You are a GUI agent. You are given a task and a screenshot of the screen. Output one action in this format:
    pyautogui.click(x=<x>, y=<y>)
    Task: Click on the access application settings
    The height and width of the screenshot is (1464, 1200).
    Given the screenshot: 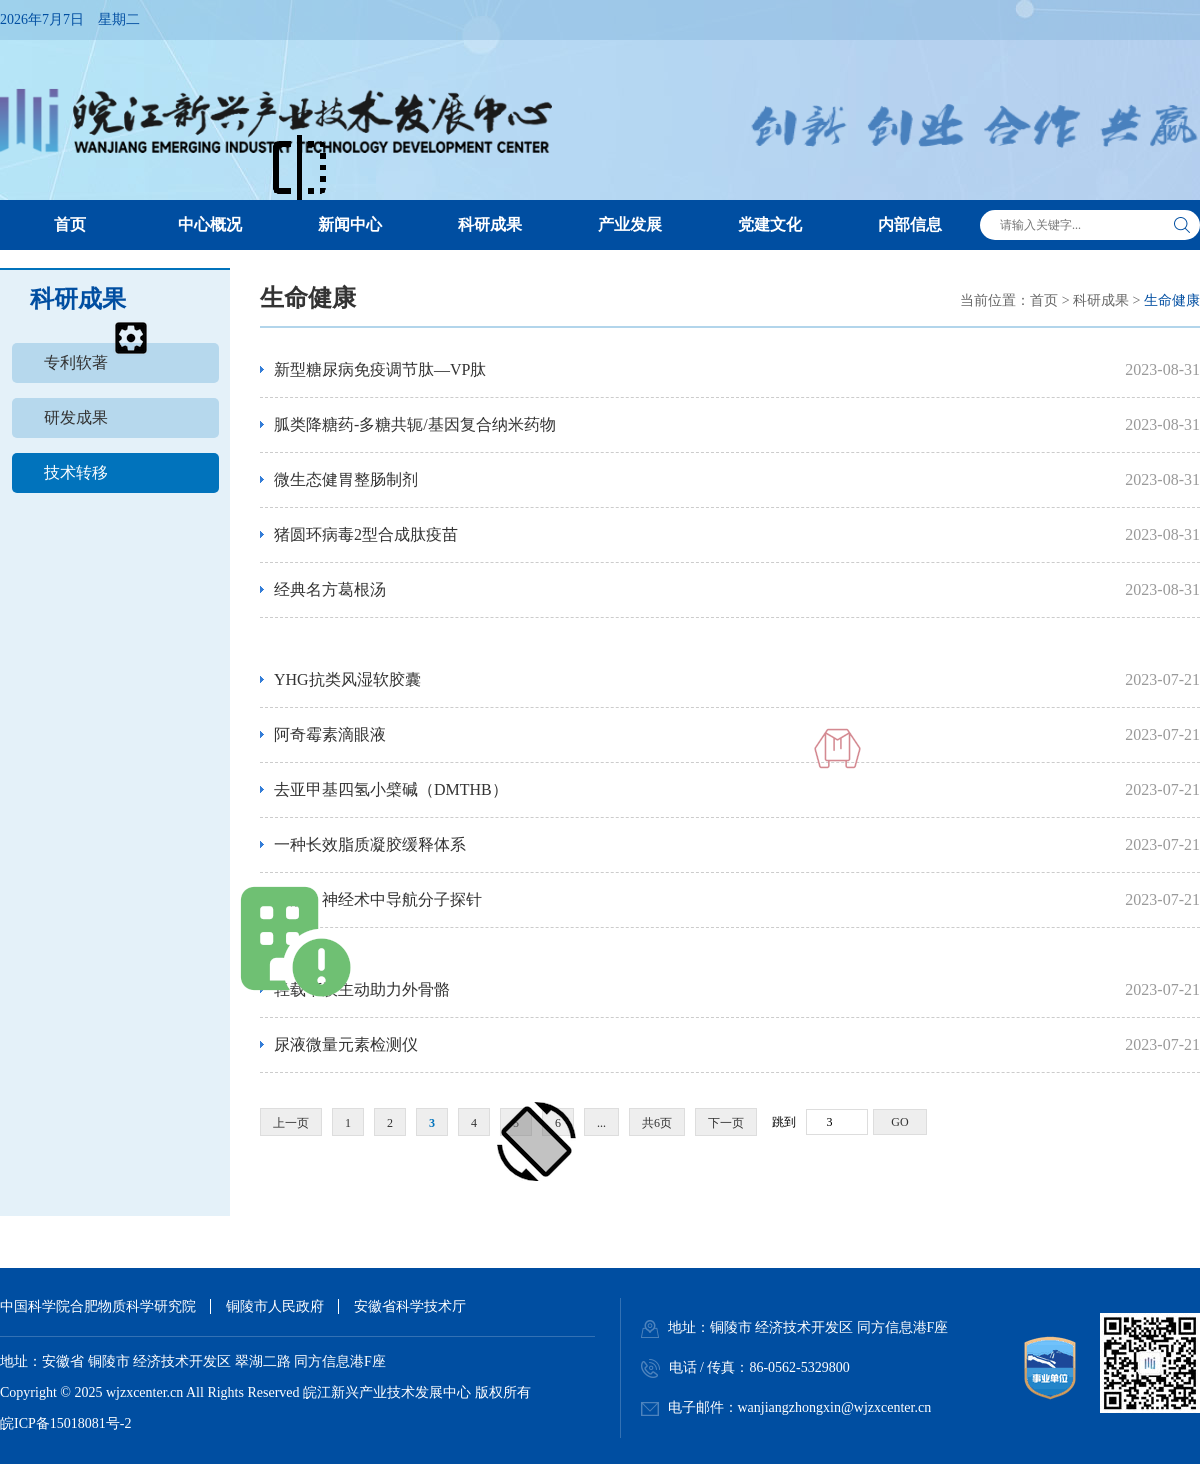 What is the action you would take?
    pyautogui.click(x=131, y=338)
    